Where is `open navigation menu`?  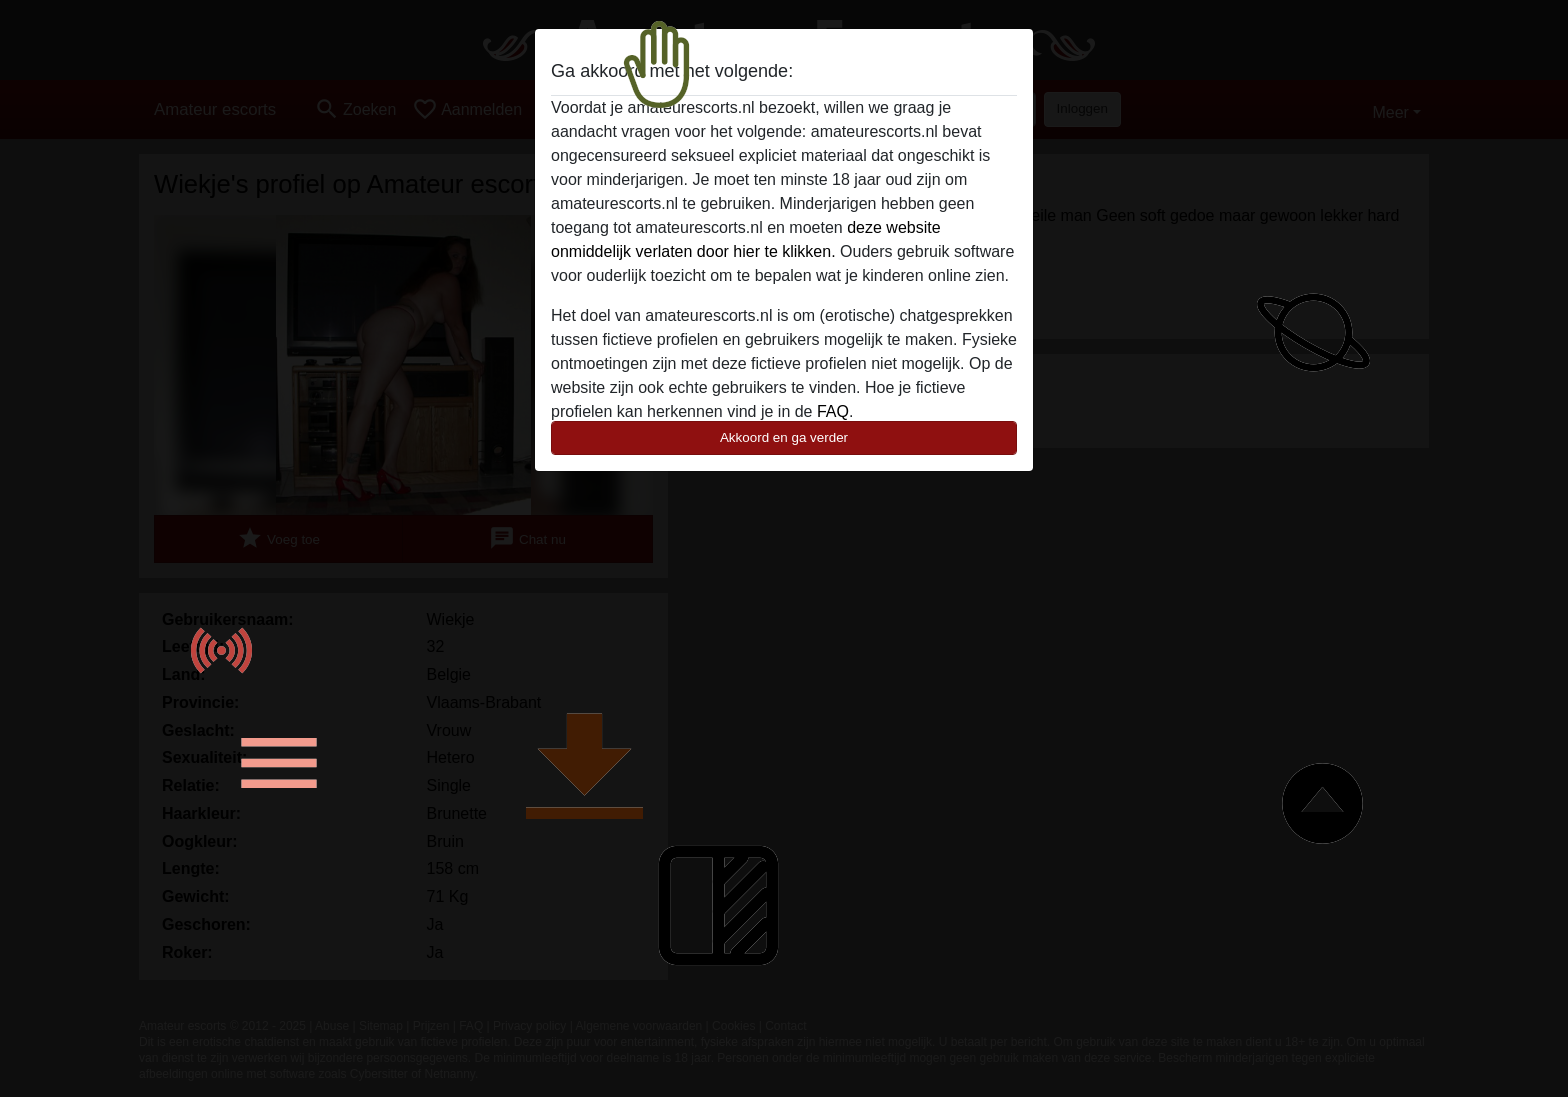
open navigation menu is located at coordinates (279, 763).